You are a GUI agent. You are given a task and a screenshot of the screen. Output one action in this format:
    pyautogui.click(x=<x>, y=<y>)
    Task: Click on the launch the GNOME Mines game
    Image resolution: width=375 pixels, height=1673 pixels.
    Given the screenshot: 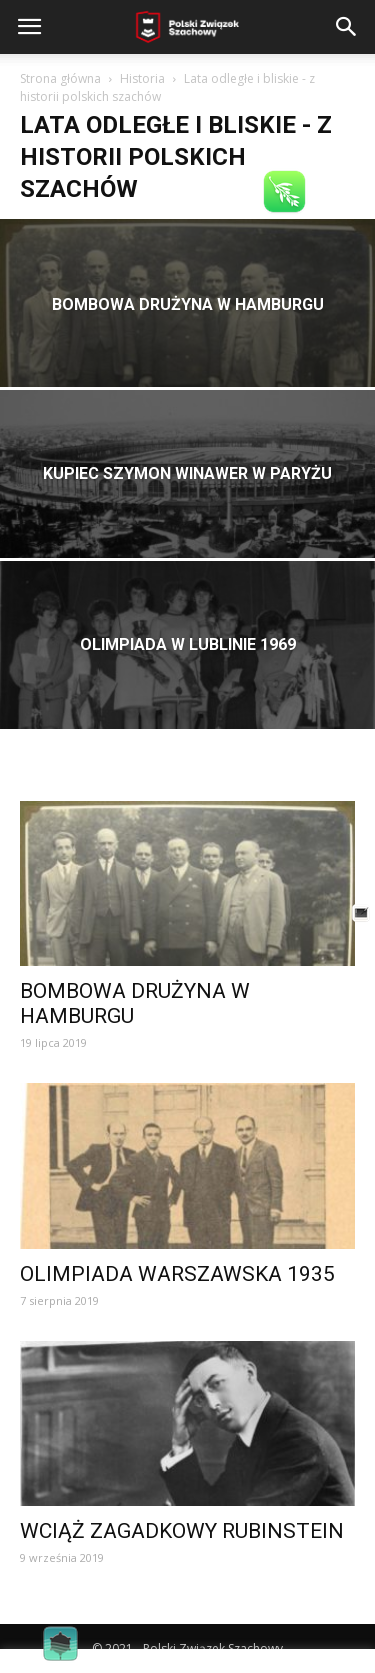 What is the action you would take?
    pyautogui.click(x=60, y=1643)
    